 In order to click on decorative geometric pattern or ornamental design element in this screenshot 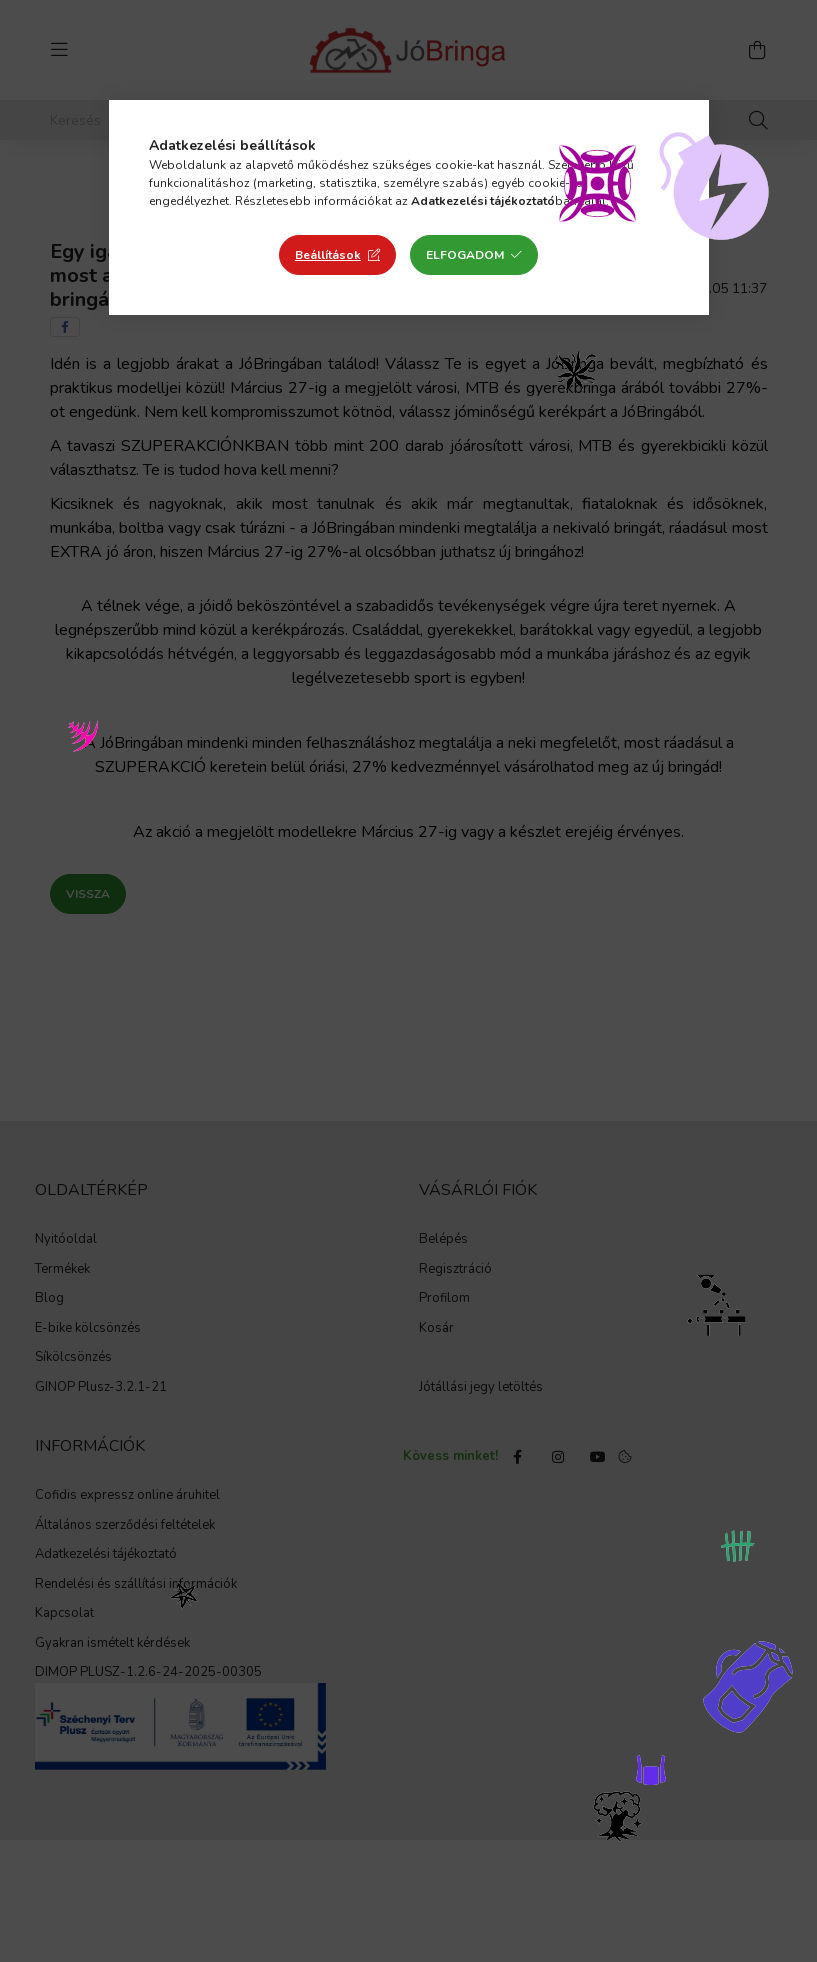, I will do `click(597, 183)`.